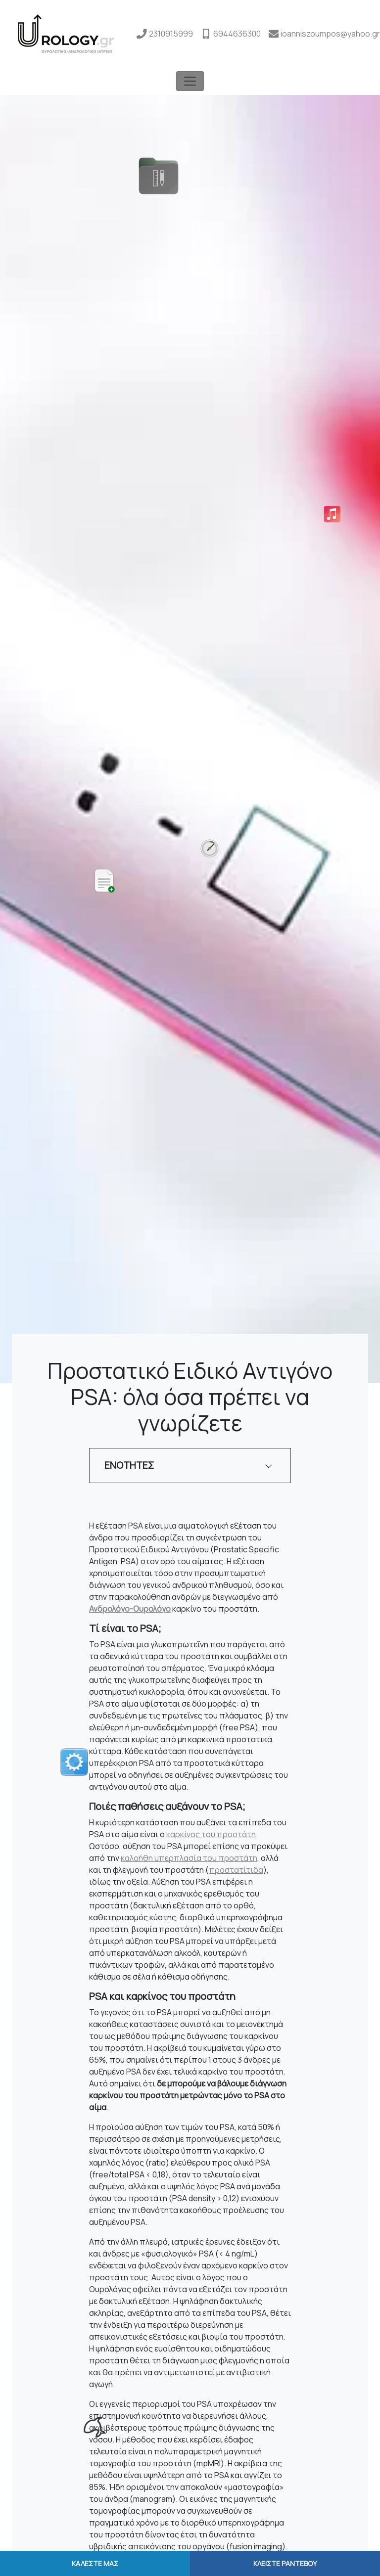  What do you see at coordinates (158, 176) in the screenshot?
I see `access folder containing document templates` at bounding box center [158, 176].